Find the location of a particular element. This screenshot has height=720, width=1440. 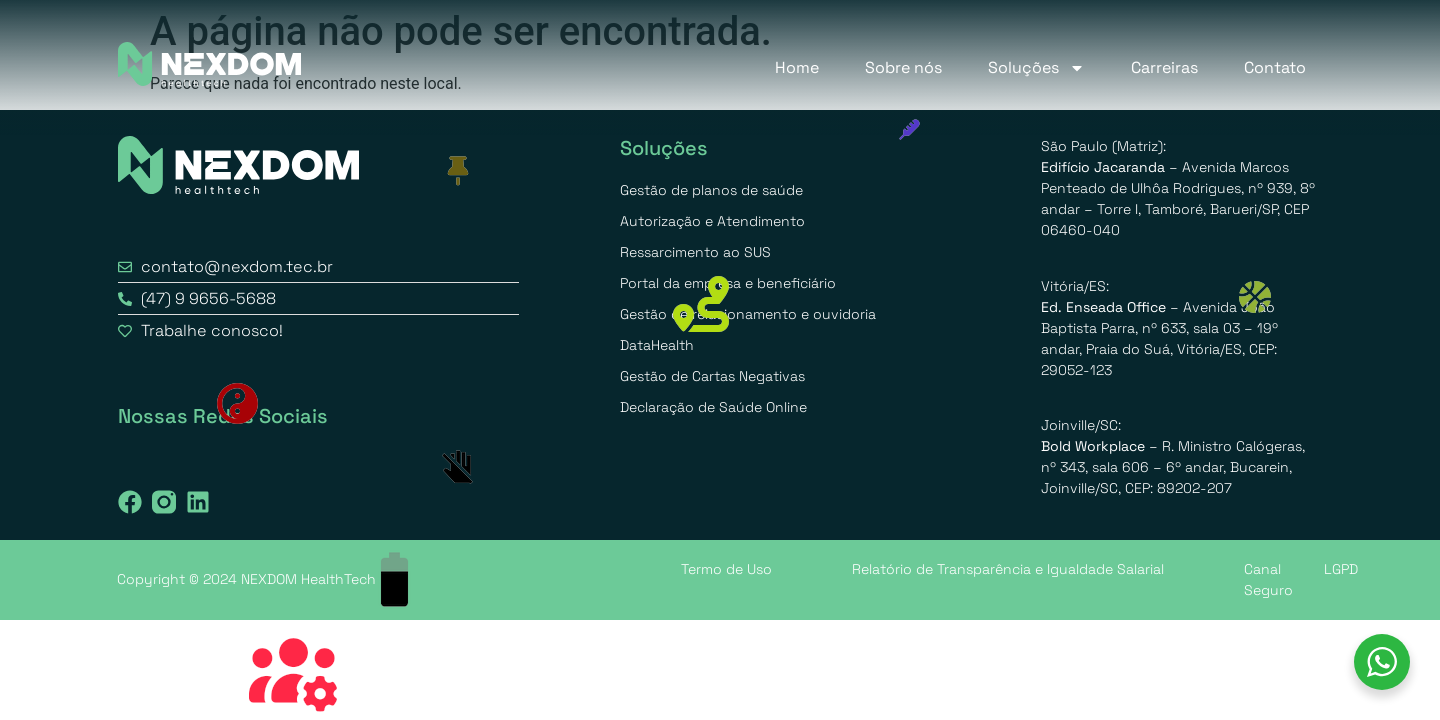

view basketball or sports content is located at coordinates (1255, 297).